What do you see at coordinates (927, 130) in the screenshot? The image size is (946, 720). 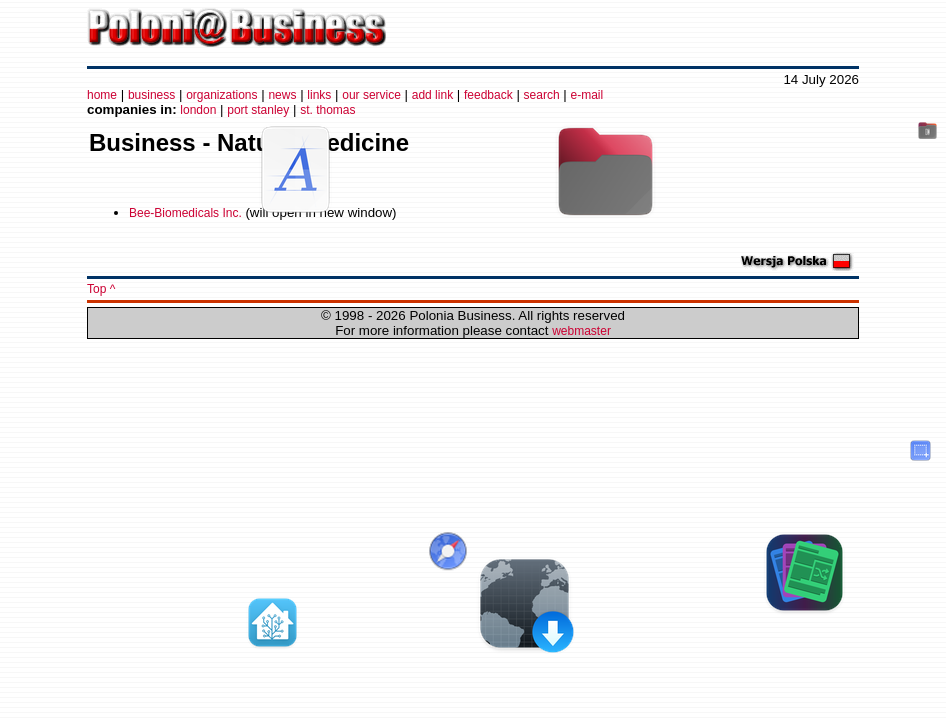 I see `access your templates folder` at bounding box center [927, 130].